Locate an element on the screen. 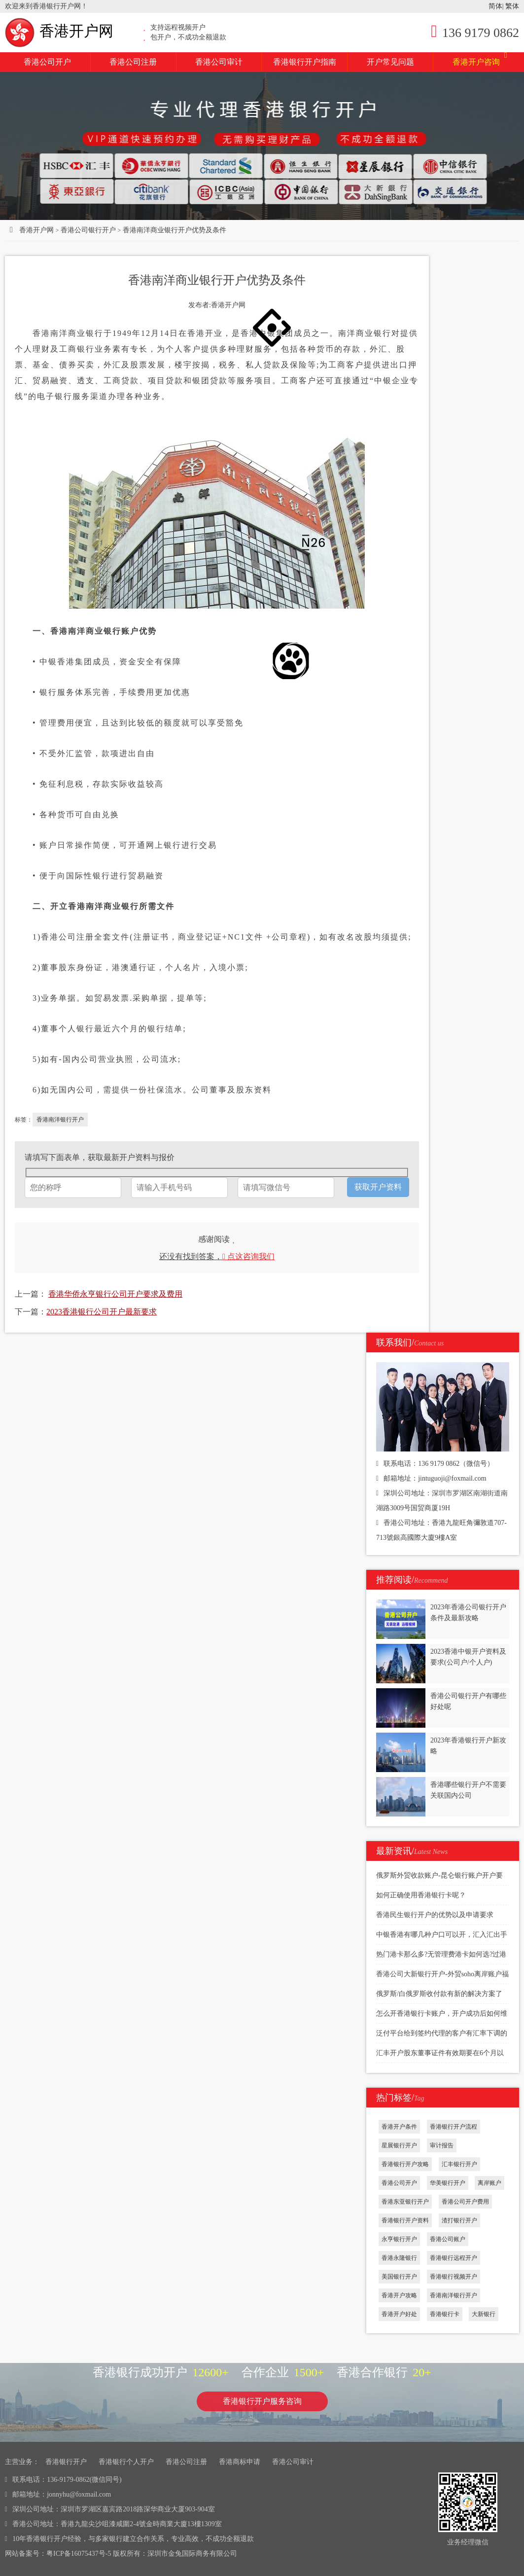 The image size is (524, 2576). navigate to Ant Design documentation or resources is located at coordinates (272, 327).